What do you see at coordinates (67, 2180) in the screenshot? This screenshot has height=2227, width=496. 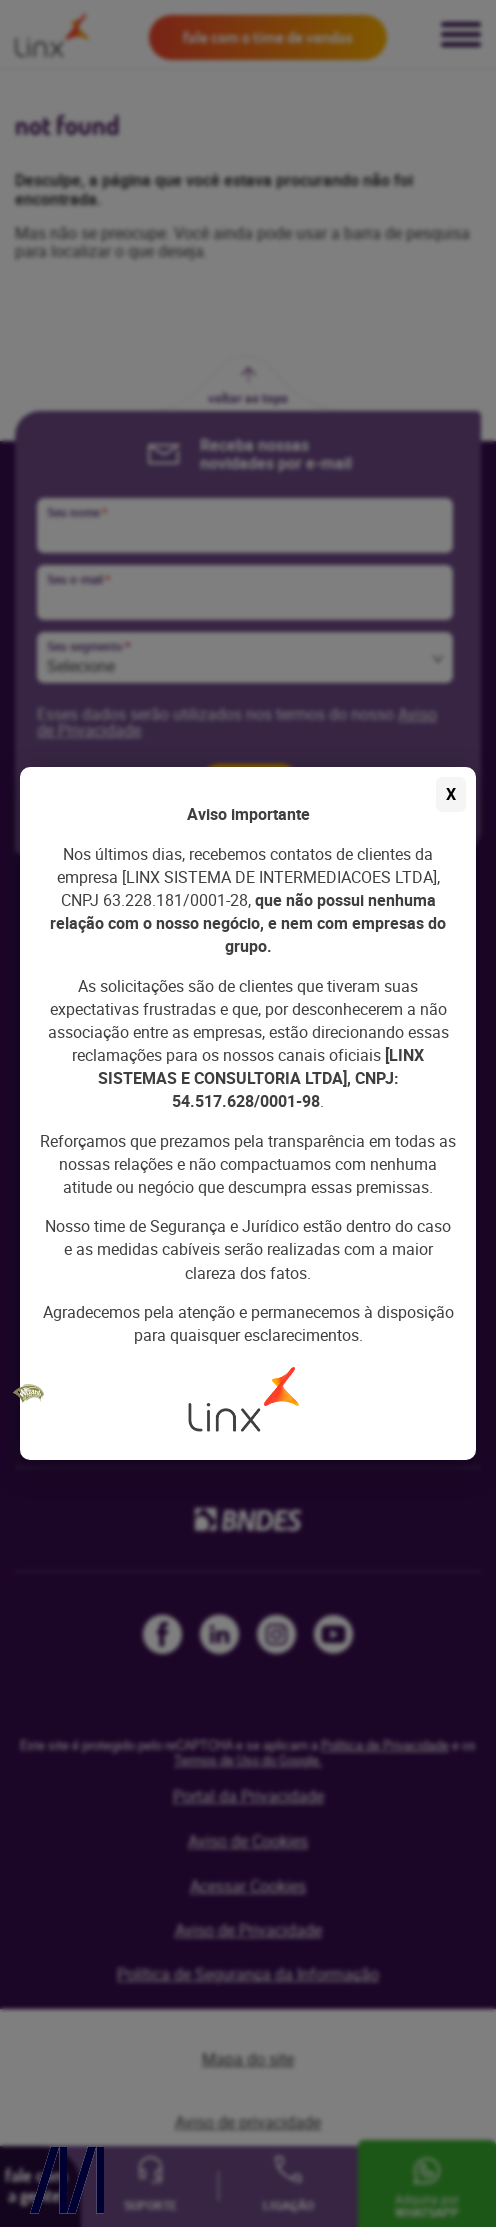 I see `visit MDN Web Docs for developer documentation` at bounding box center [67, 2180].